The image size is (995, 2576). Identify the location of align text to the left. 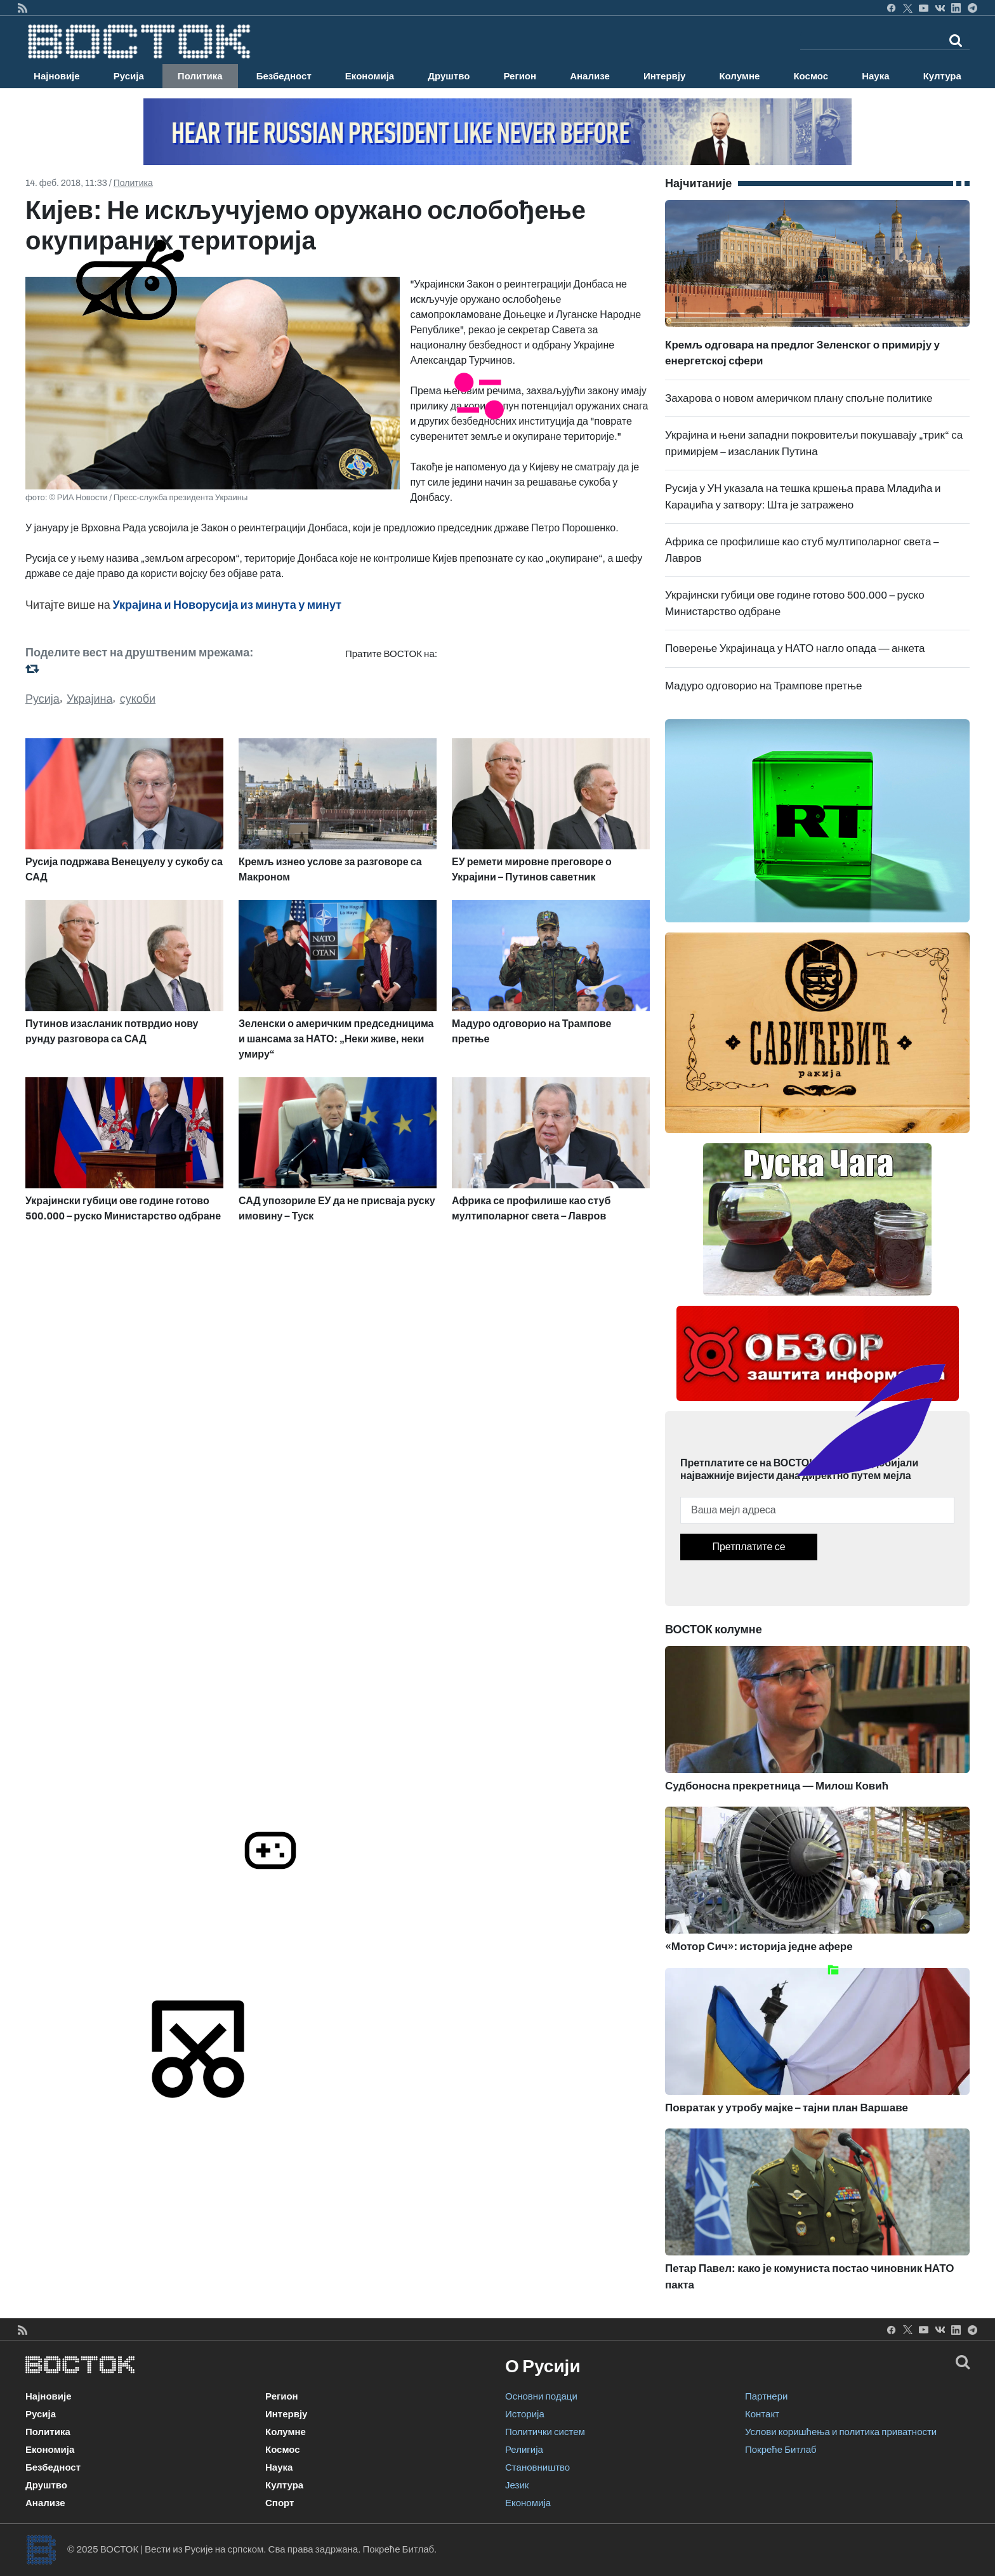
(819, 971).